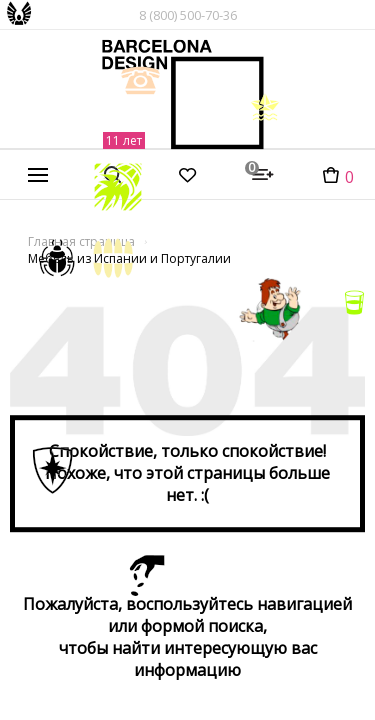 The height and width of the screenshot is (720, 375). I want to click on activate shield or defense mode, so click(52, 470).